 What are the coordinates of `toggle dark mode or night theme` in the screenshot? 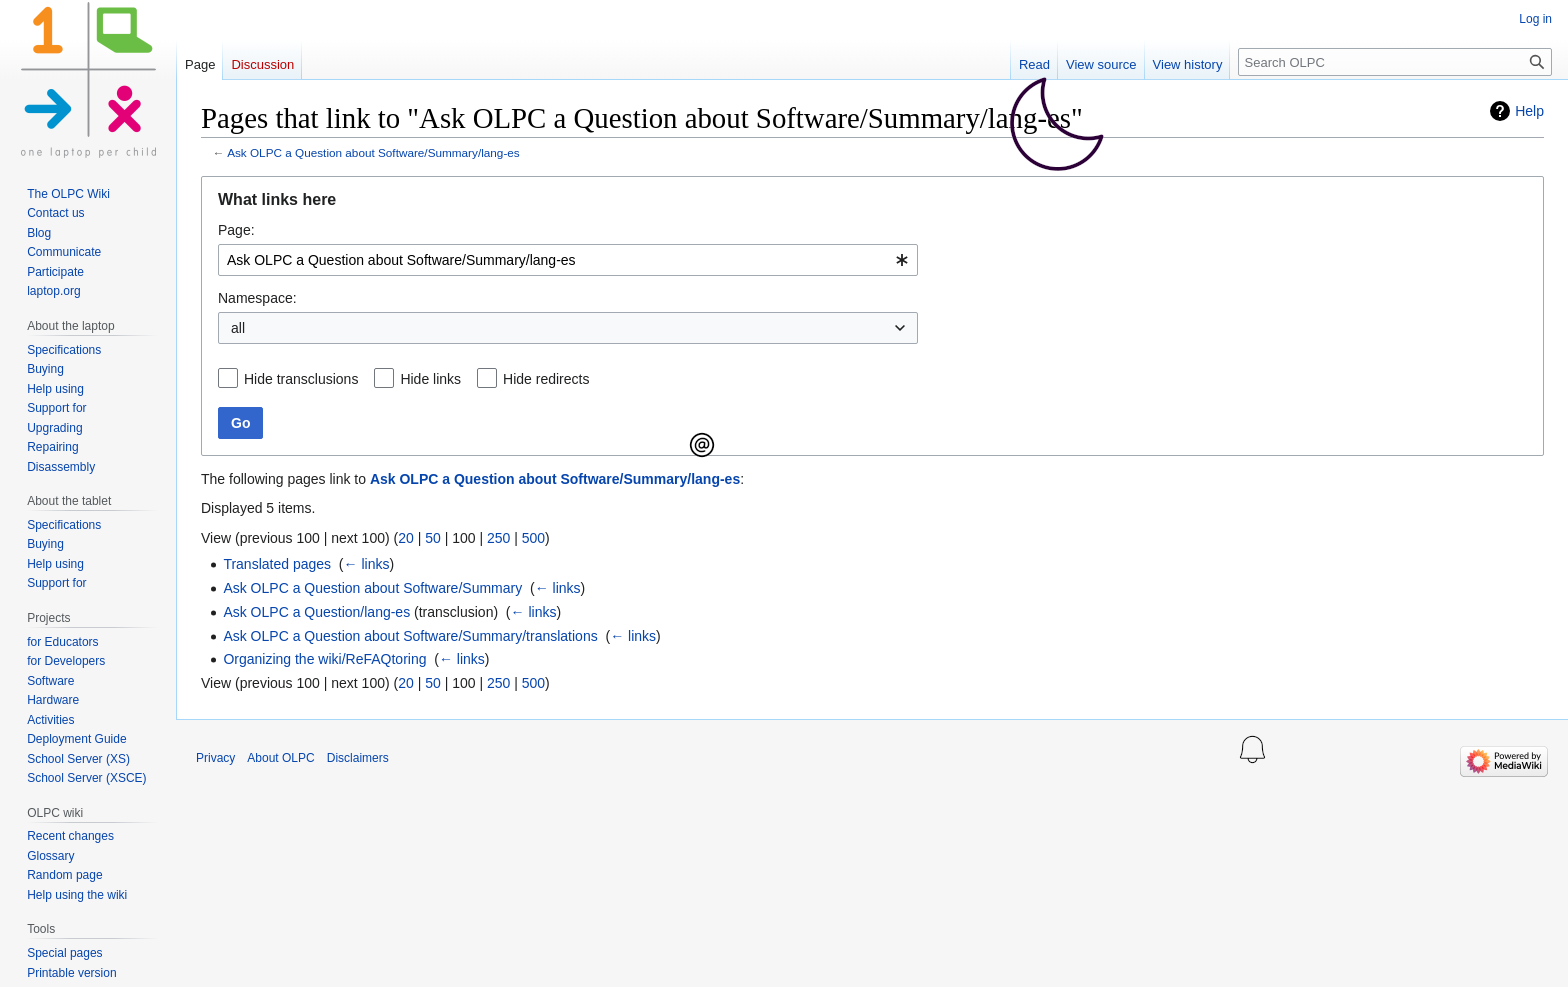 It's located at (1054, 127).